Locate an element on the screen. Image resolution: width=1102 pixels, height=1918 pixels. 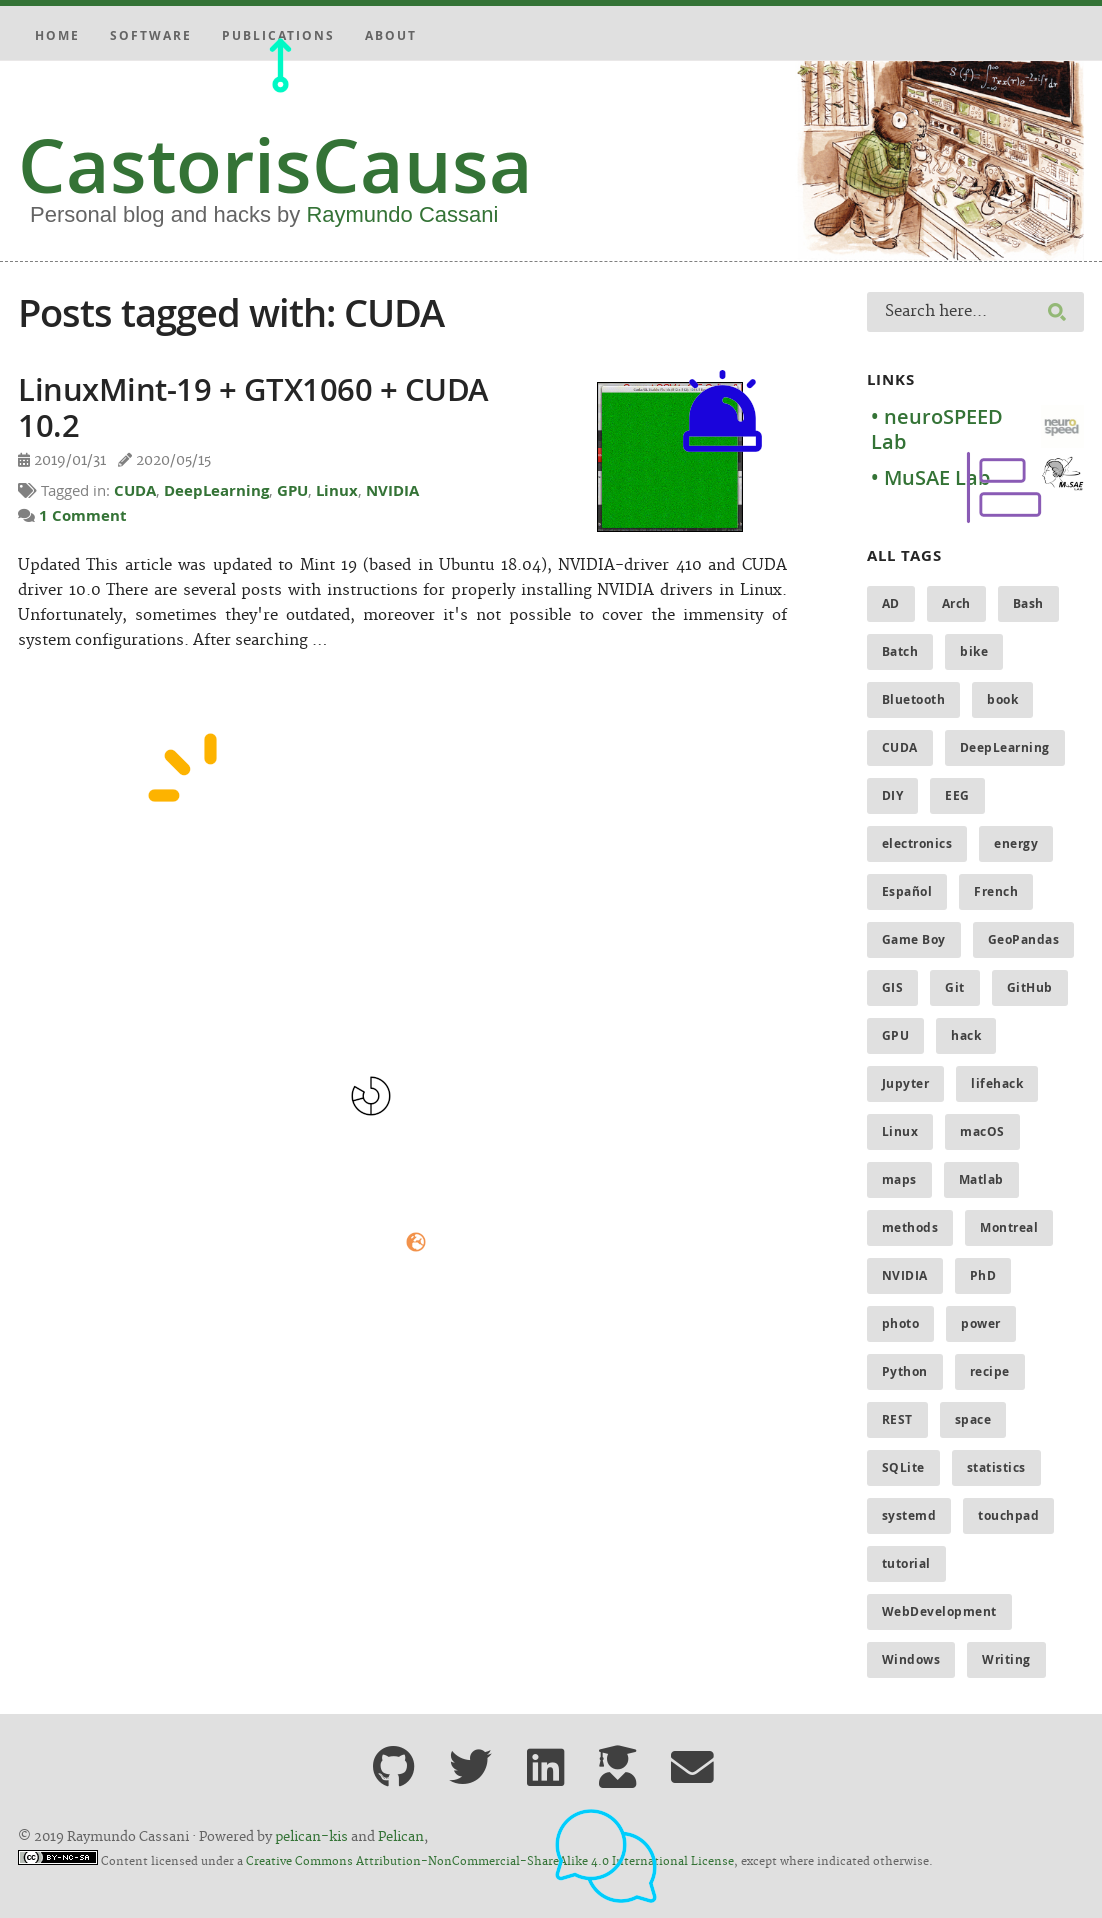
open chat or messaging is located at coordinates (606, 1856).